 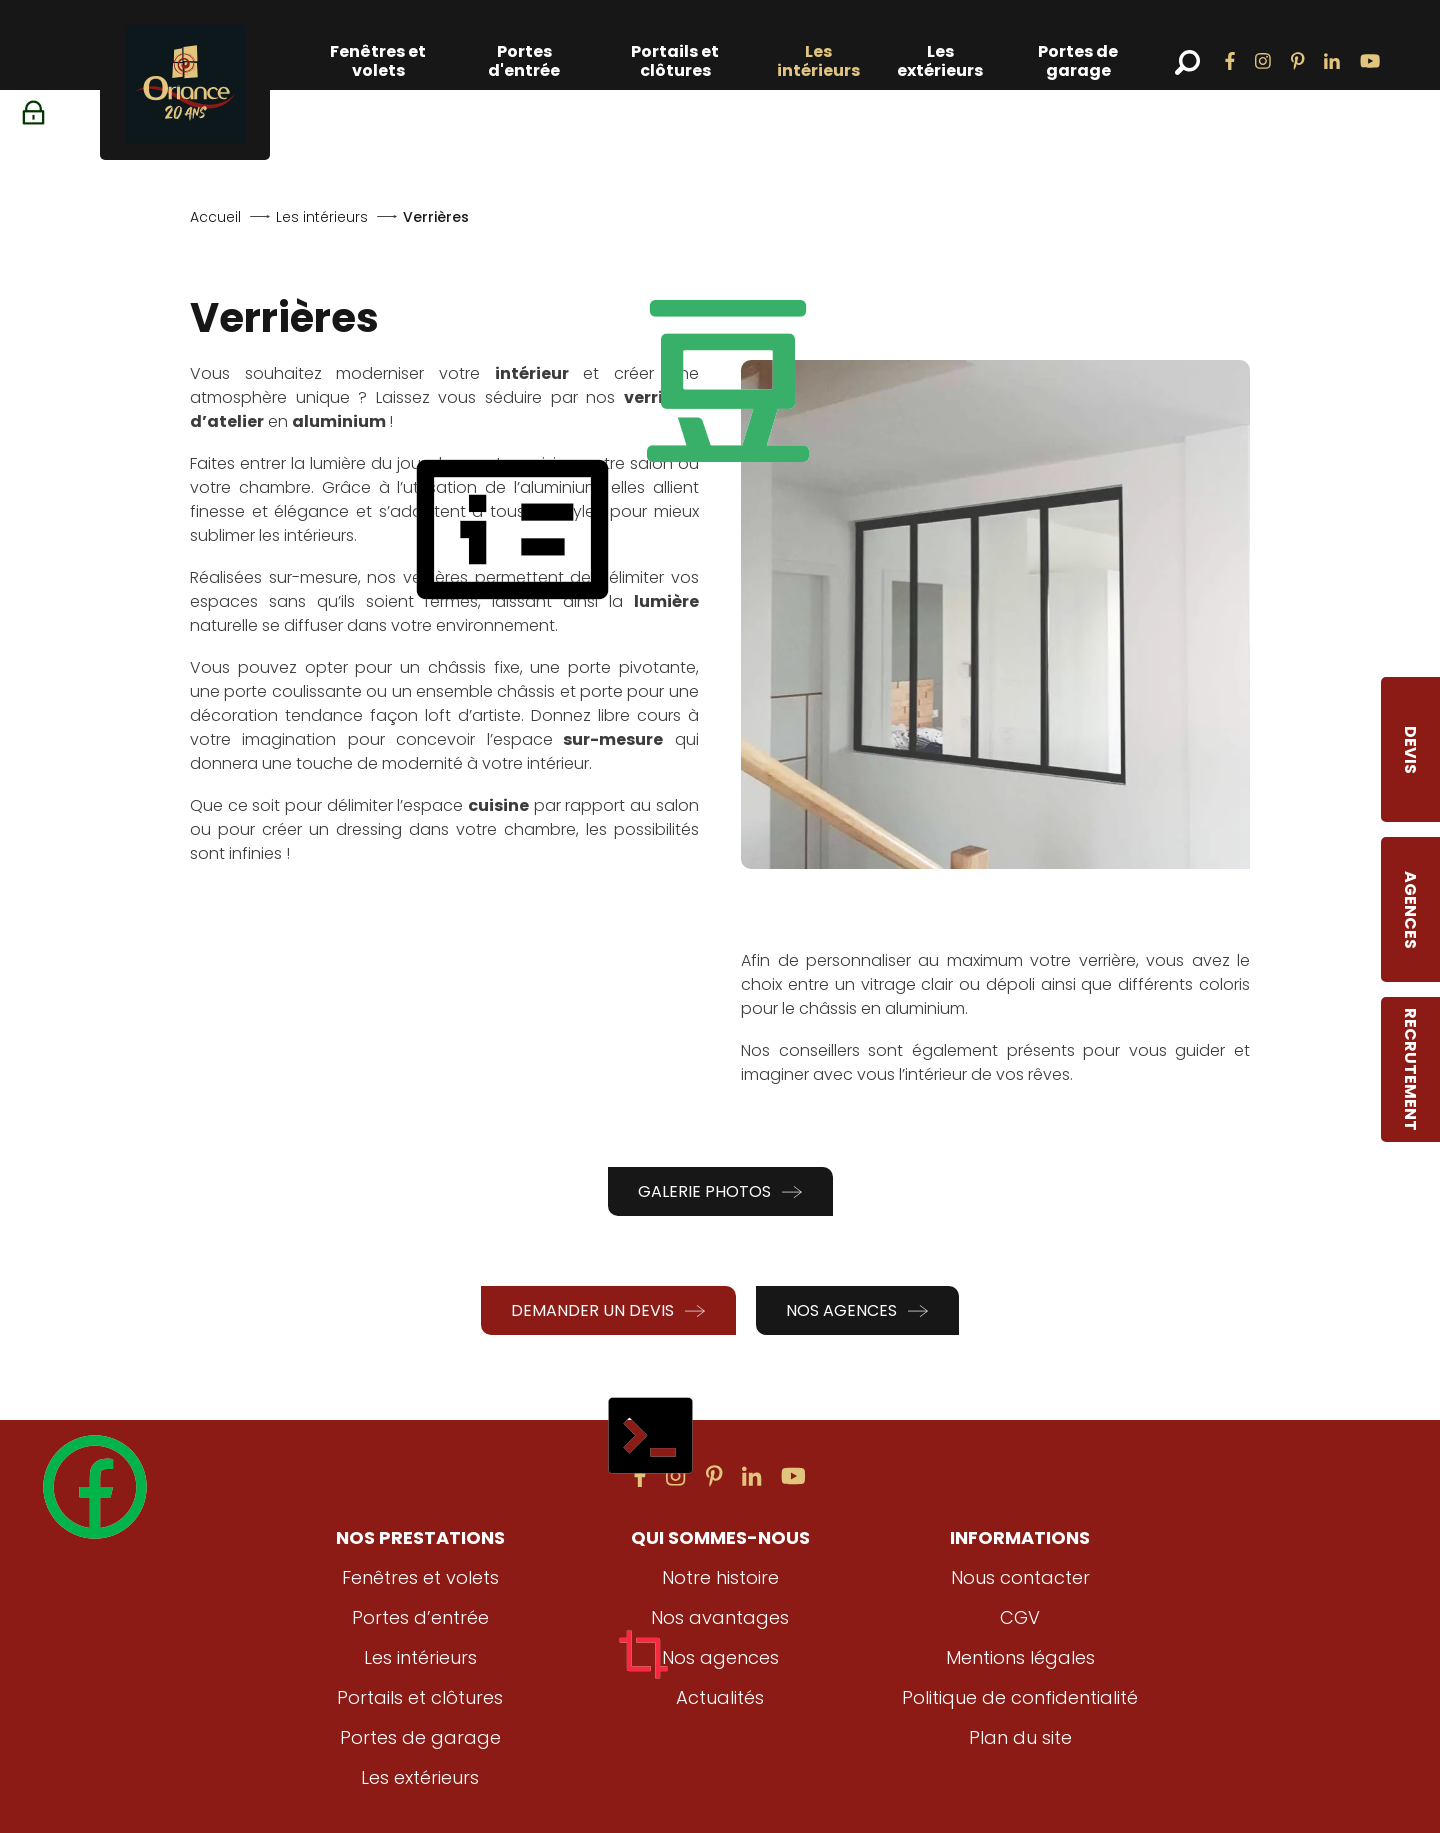 I want to click on open douban app, so click(x=728, y=381).